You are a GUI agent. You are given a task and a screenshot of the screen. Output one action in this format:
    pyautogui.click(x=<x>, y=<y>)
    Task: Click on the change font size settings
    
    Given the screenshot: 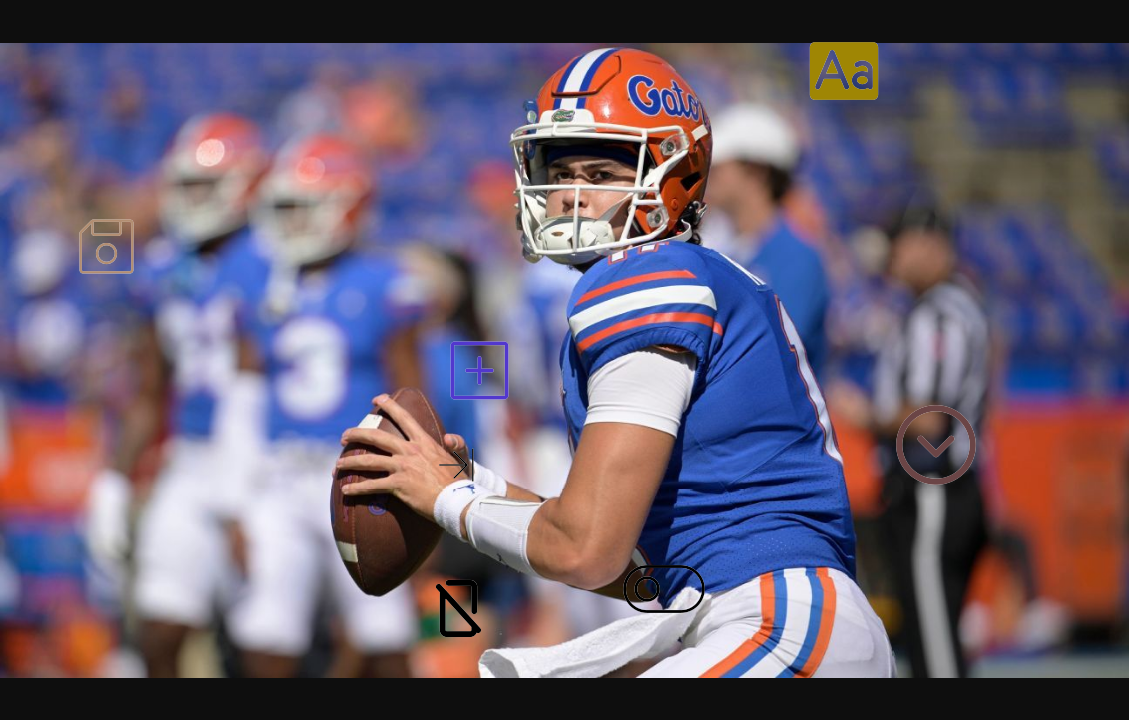 What is the action you would take?
    pyautogui.click(x=844, y=71)
    